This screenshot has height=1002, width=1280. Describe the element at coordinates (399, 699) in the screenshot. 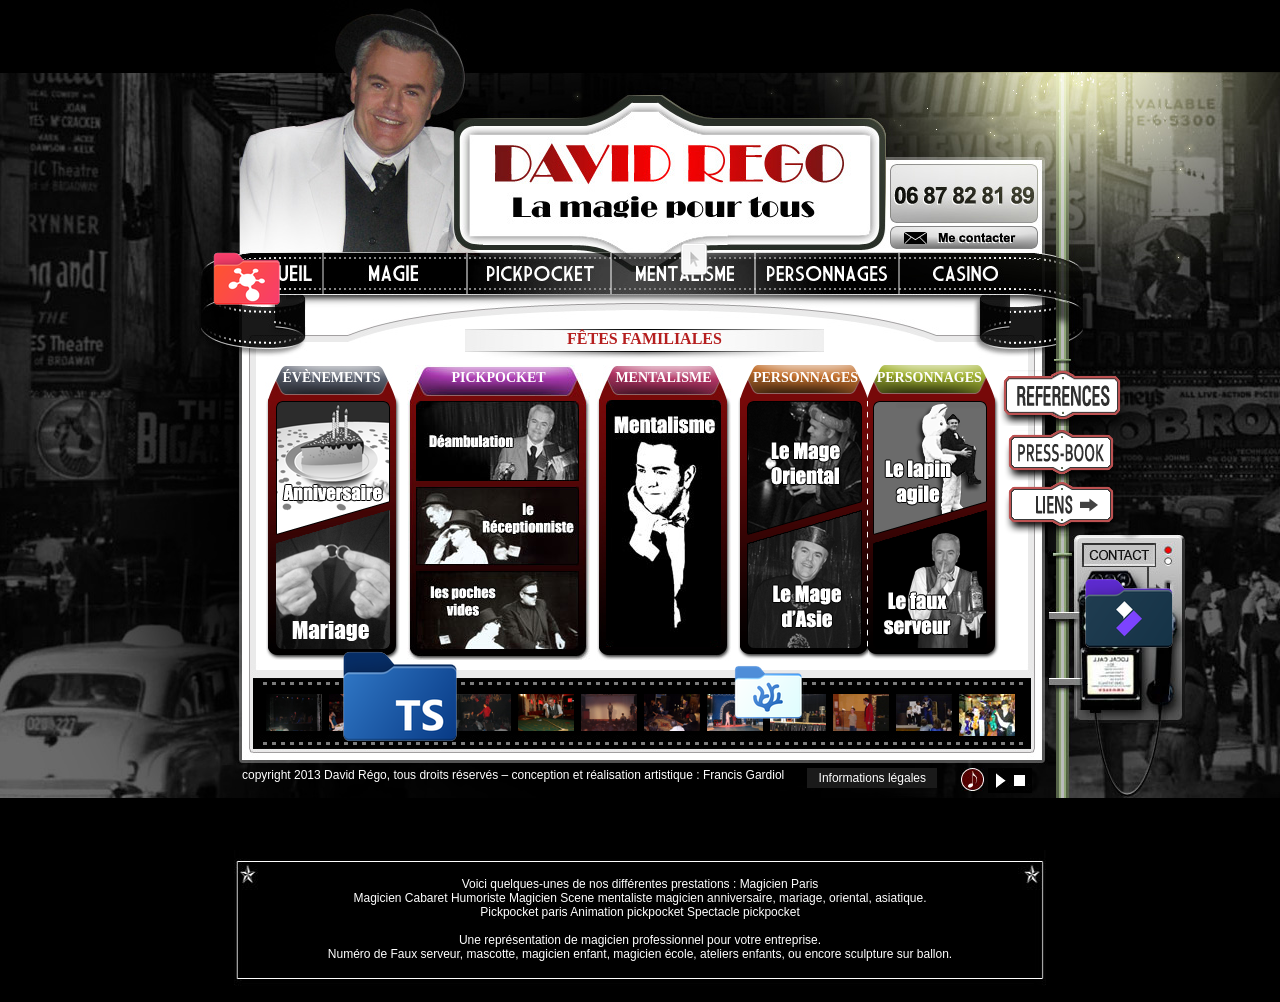

I see `open typescript project files folder` at that location.